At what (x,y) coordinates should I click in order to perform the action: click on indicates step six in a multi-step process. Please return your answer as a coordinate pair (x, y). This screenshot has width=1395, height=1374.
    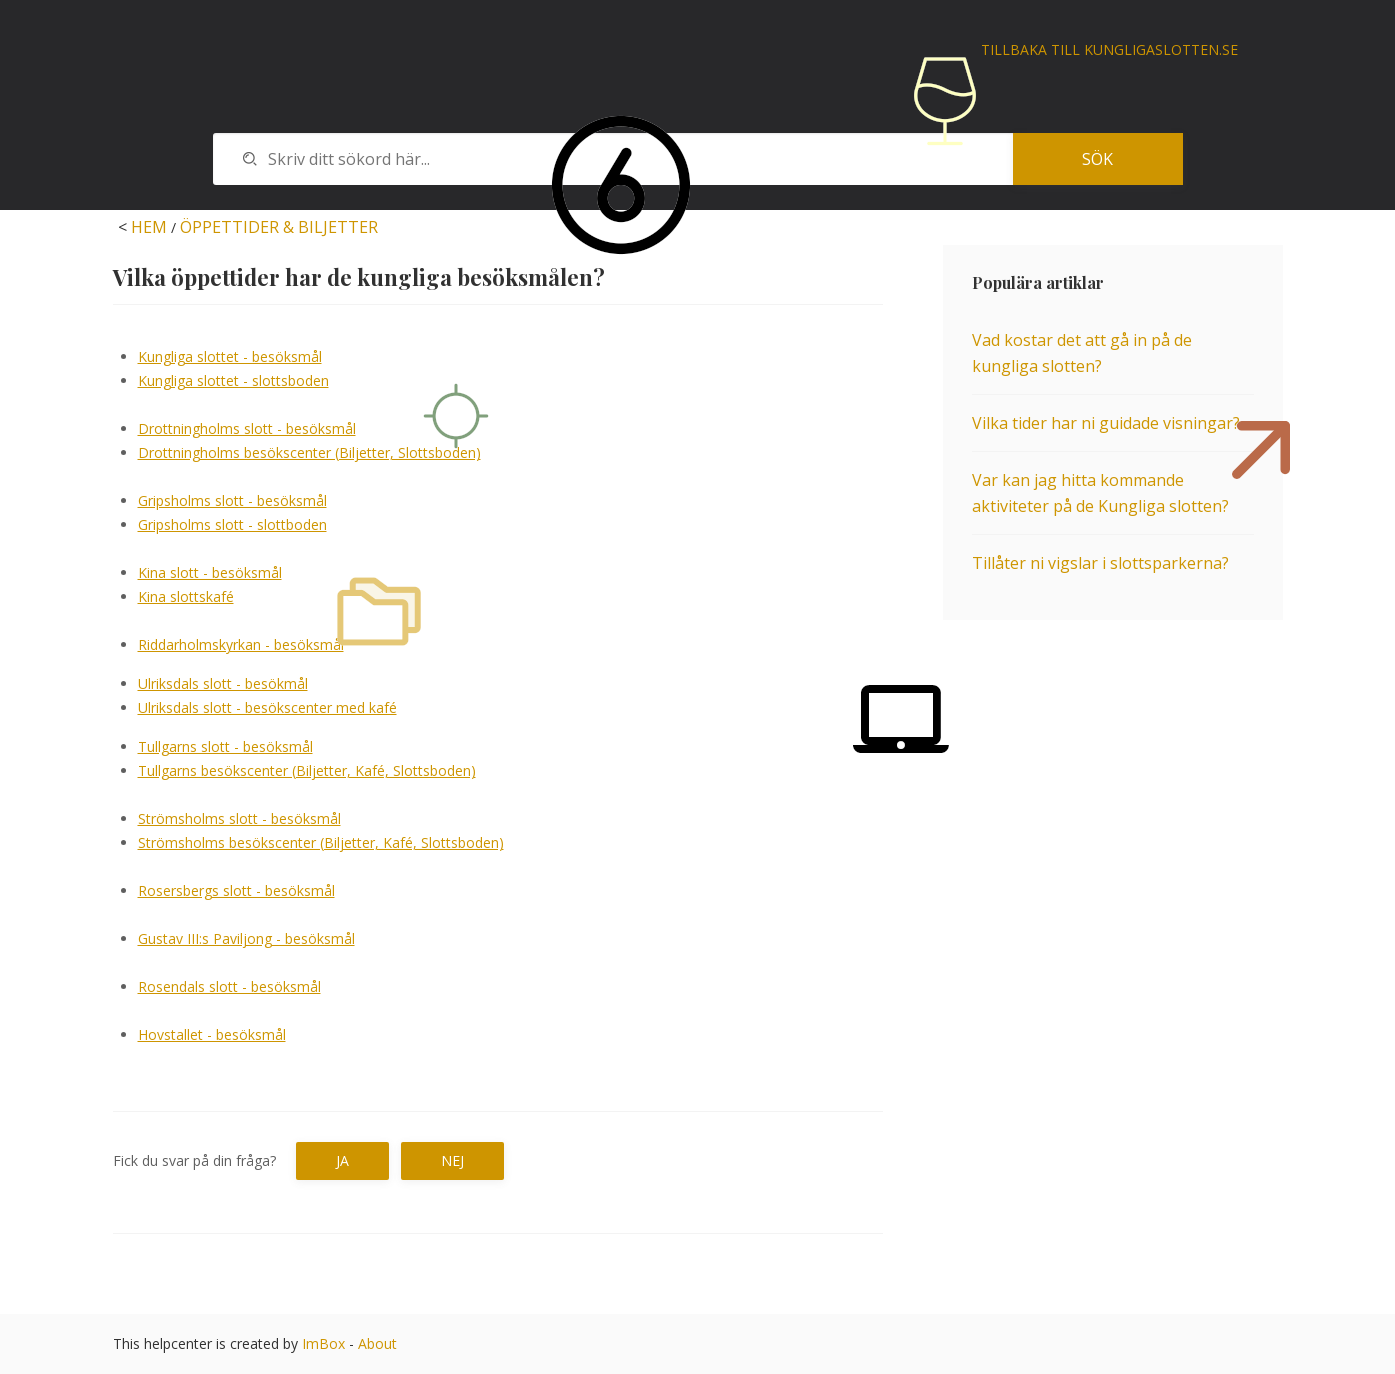
    Looking at the image, I should click on (621, 185).